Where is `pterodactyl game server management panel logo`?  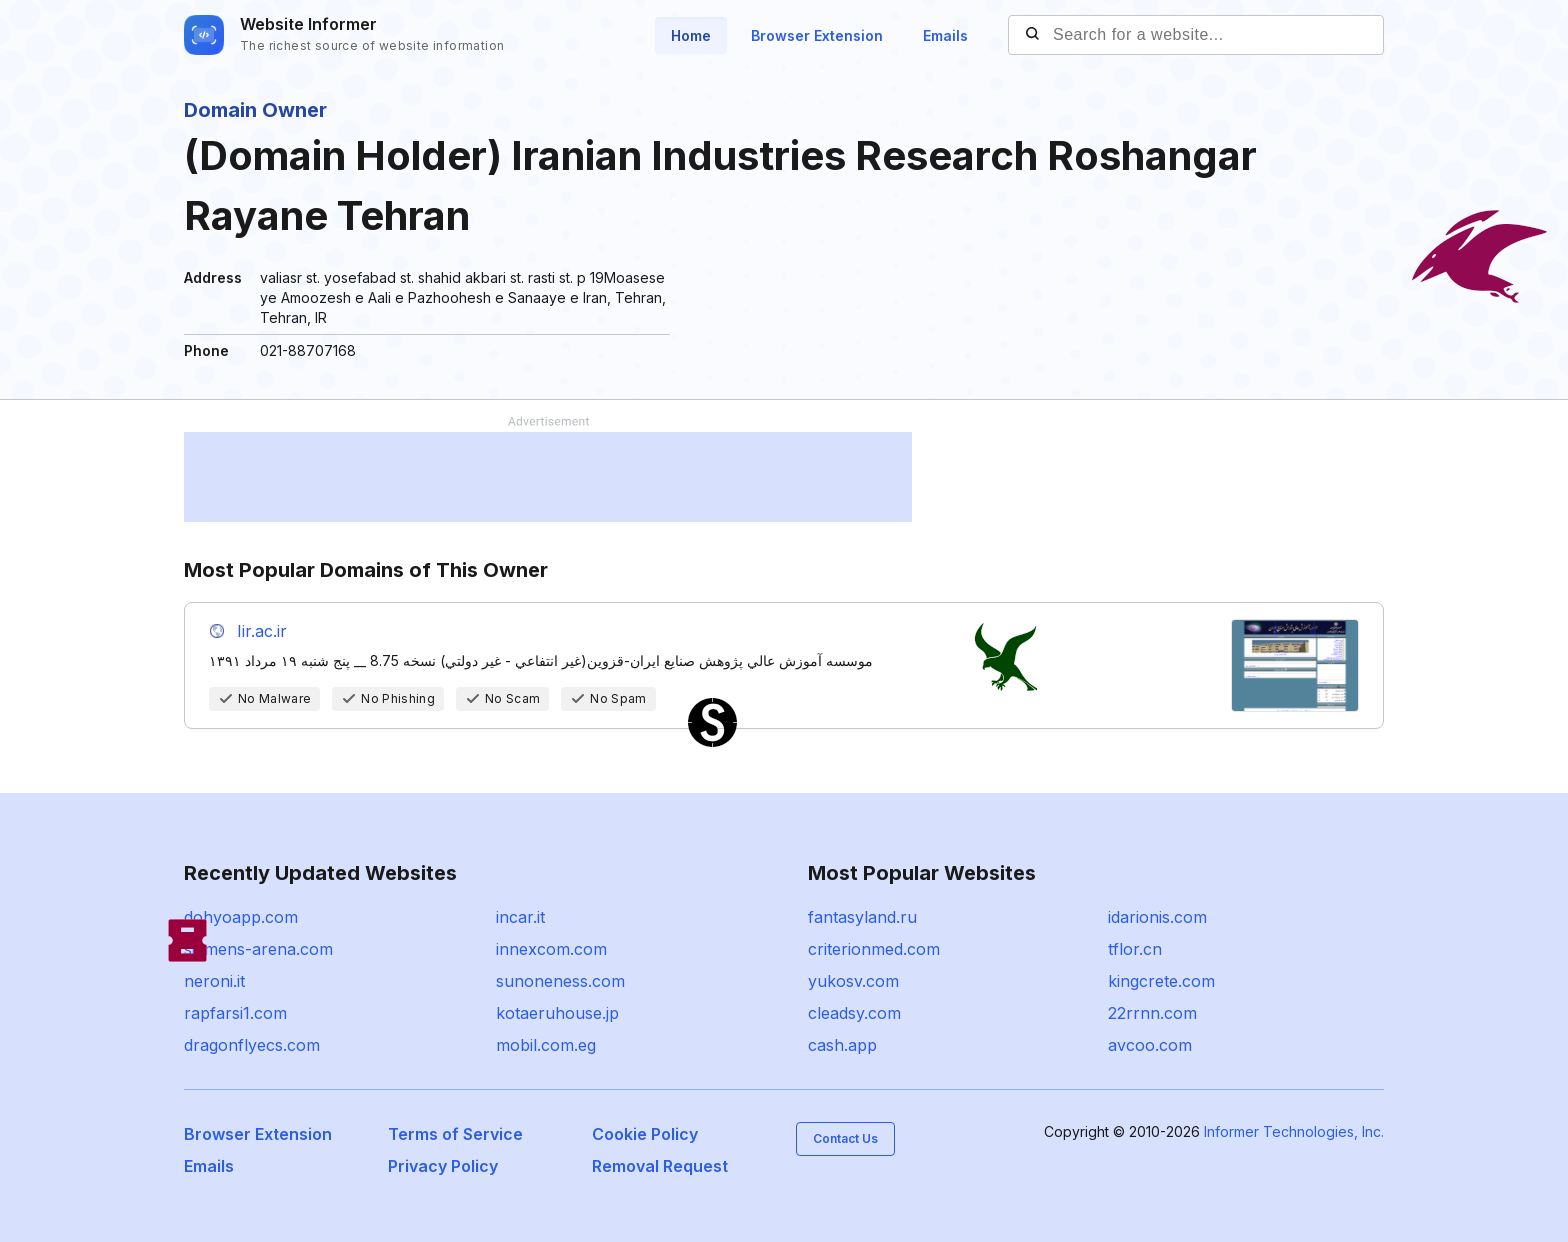 pterodactyl game server management panel logo is located at coordinates (1479, 256).